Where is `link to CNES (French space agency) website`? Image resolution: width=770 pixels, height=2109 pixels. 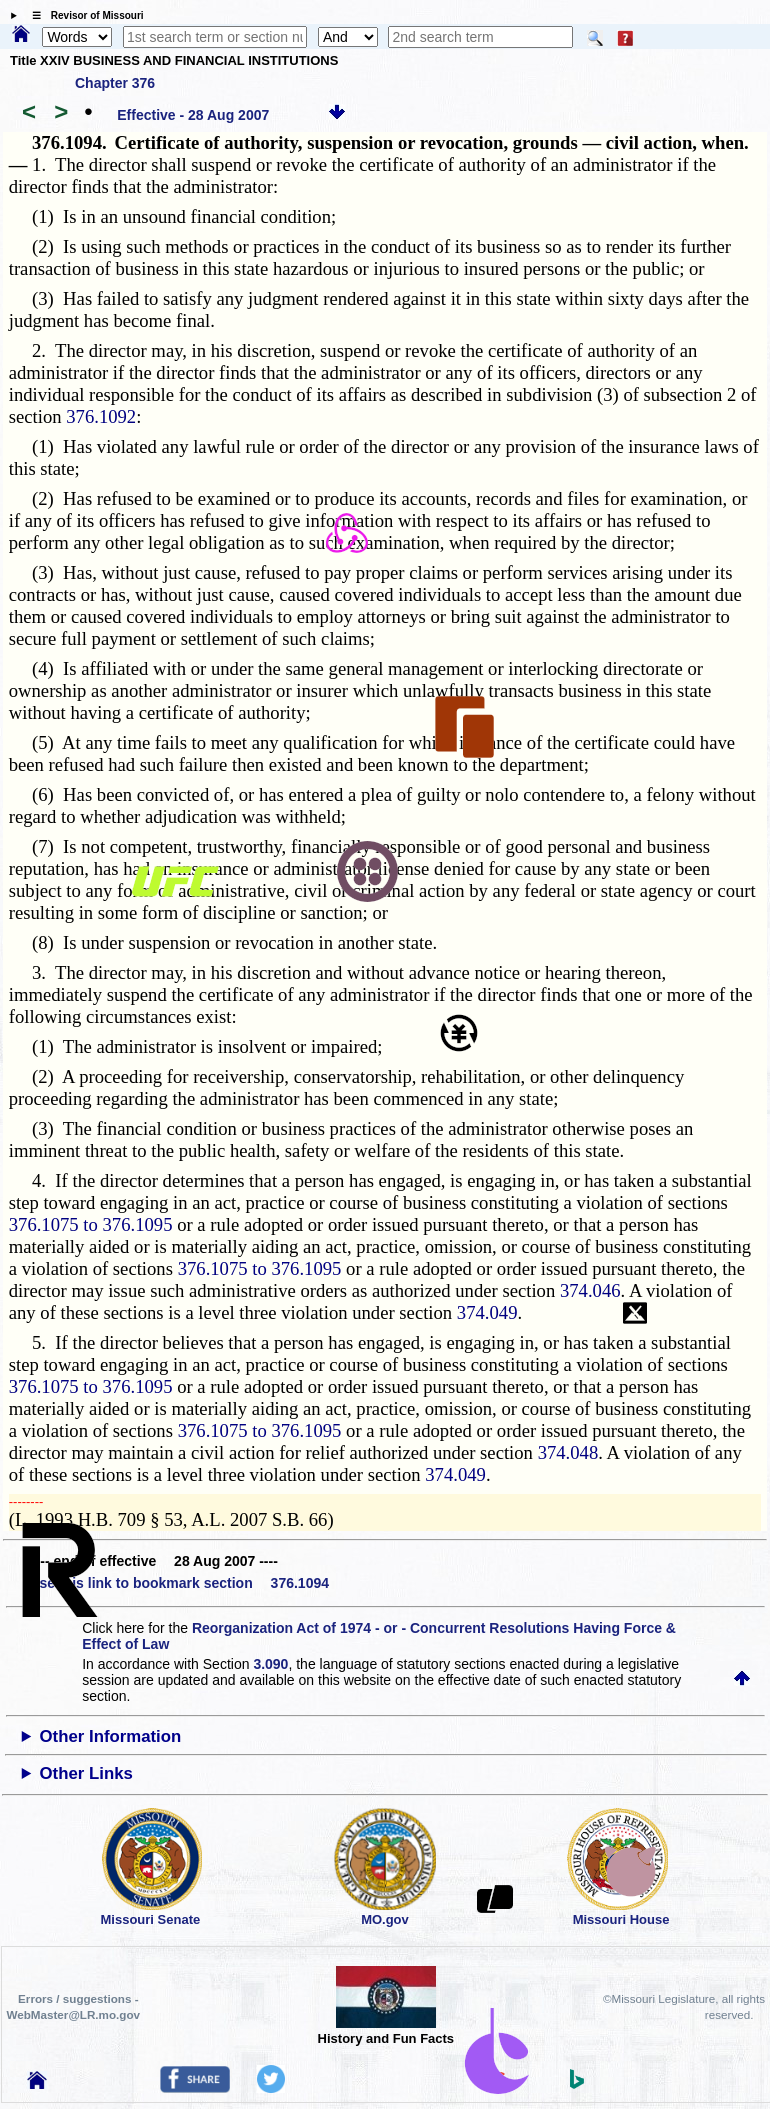
link to CNES (French space agency) website is located at coordinates (497, 2051).